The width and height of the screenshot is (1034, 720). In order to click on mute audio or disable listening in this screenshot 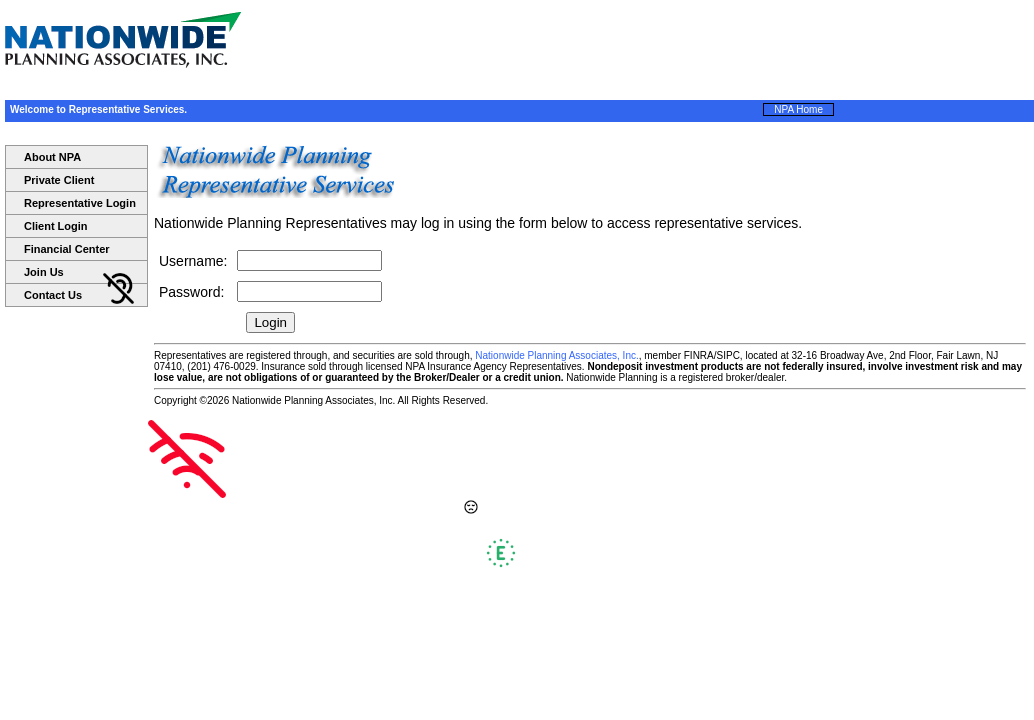, I will do `click(118, 288)`.